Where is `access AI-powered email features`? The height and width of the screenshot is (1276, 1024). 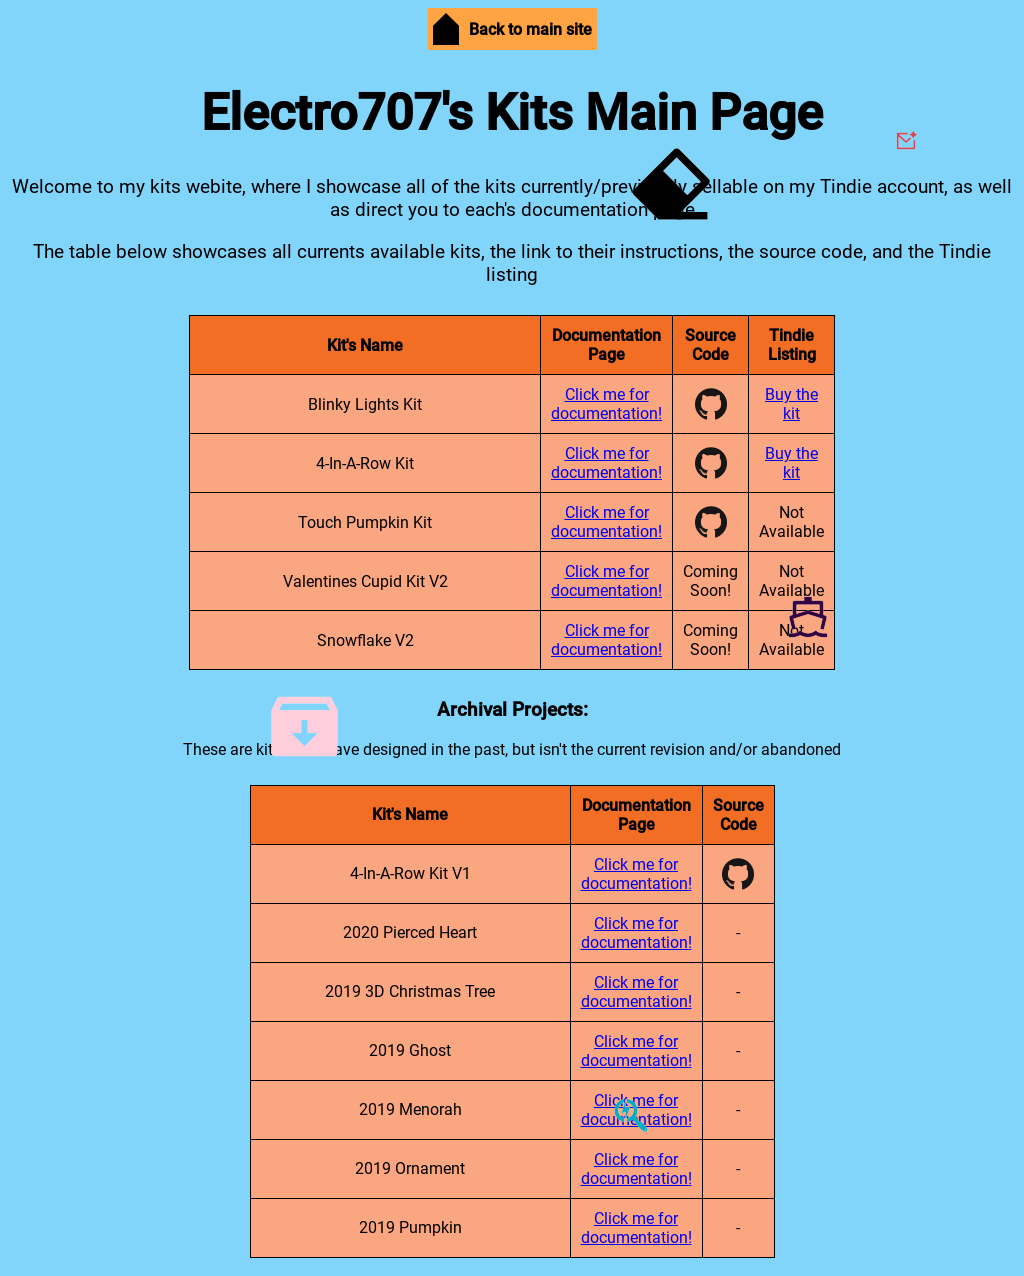
access AI-powered email features is located at coordinates (906, 141).